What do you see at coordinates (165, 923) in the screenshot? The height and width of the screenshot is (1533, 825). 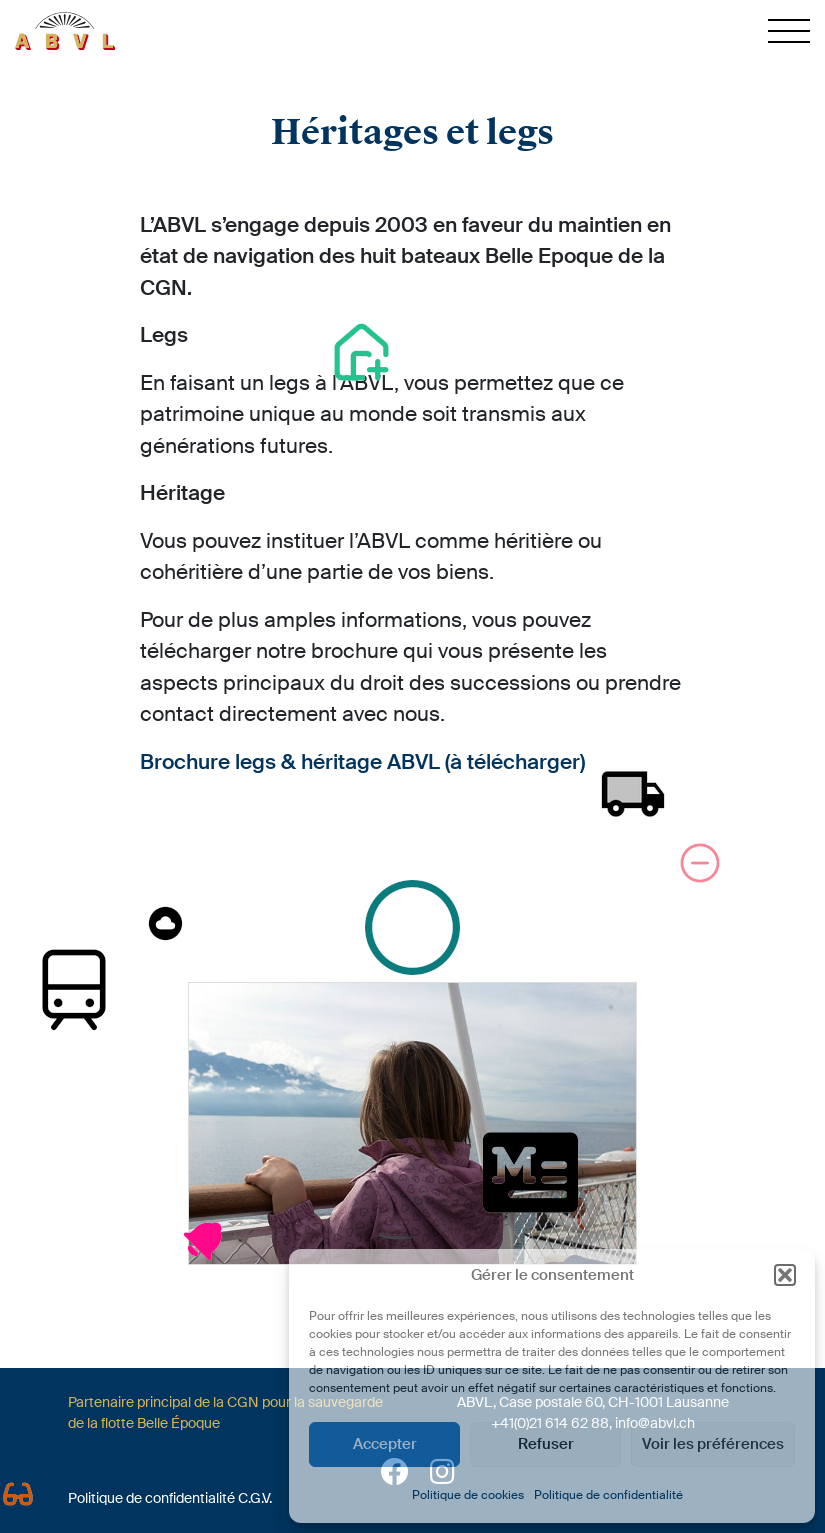 I see `access cloud storage` at bounding box center [165, 923].